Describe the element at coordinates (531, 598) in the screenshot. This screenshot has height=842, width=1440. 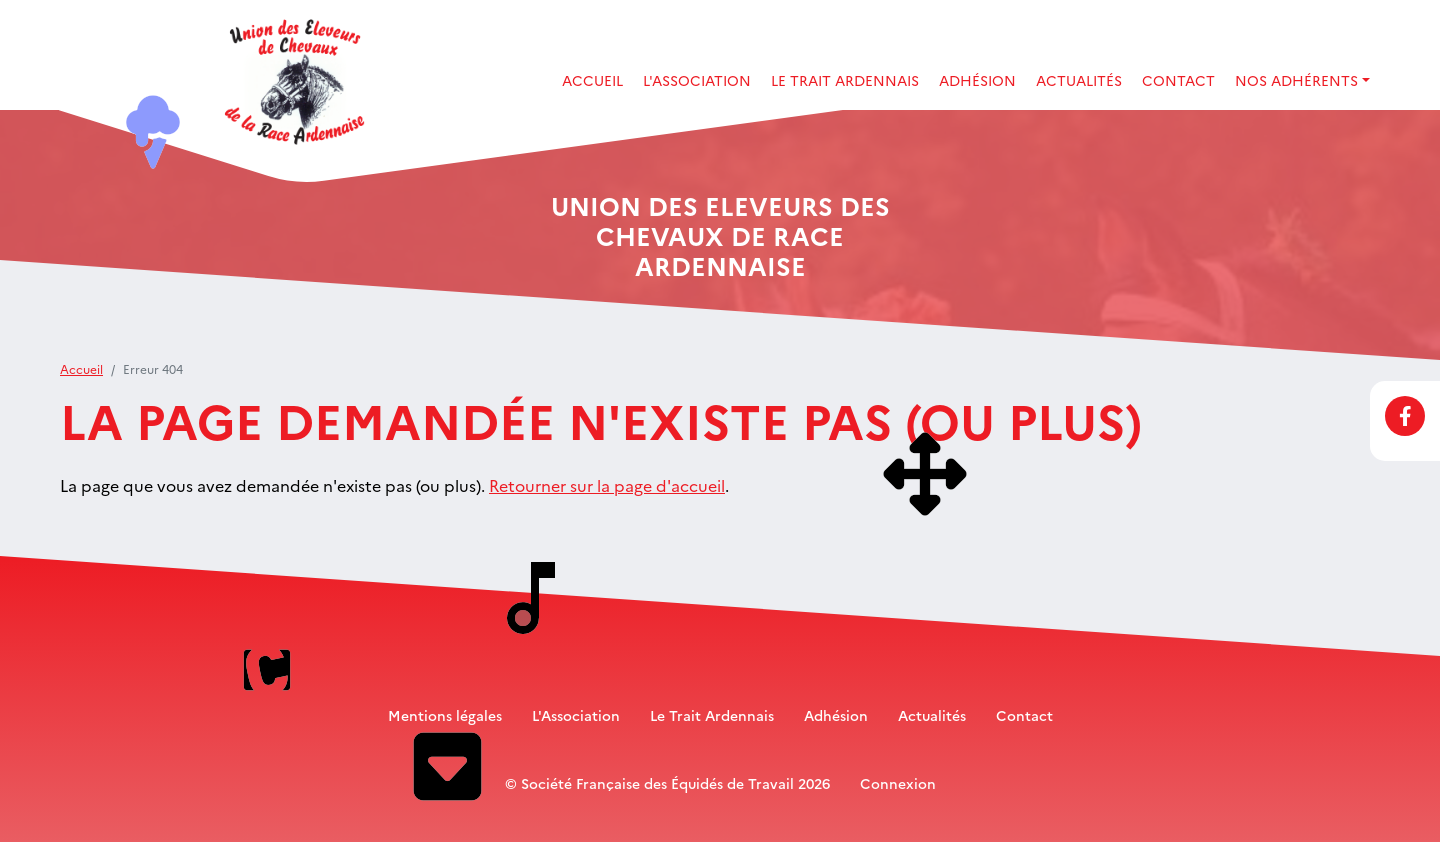
I see `play or access audio content` at that location.